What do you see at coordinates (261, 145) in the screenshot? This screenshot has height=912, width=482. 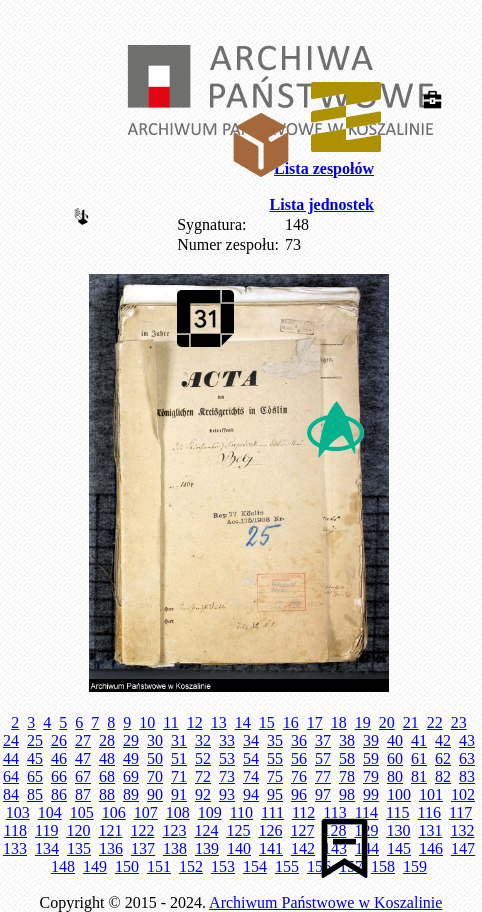 I see `DPD parcel delivery service logo` at bounding box center [261, 145].